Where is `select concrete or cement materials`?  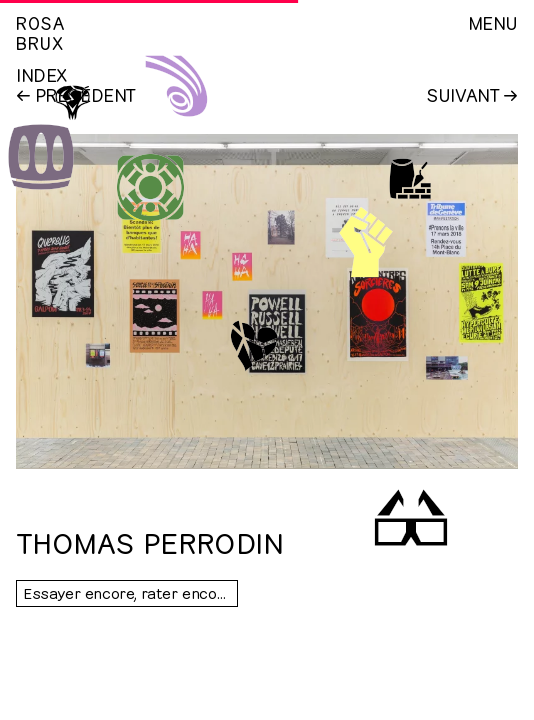 select concrete or cement materials is located at coordinates (410, 178).